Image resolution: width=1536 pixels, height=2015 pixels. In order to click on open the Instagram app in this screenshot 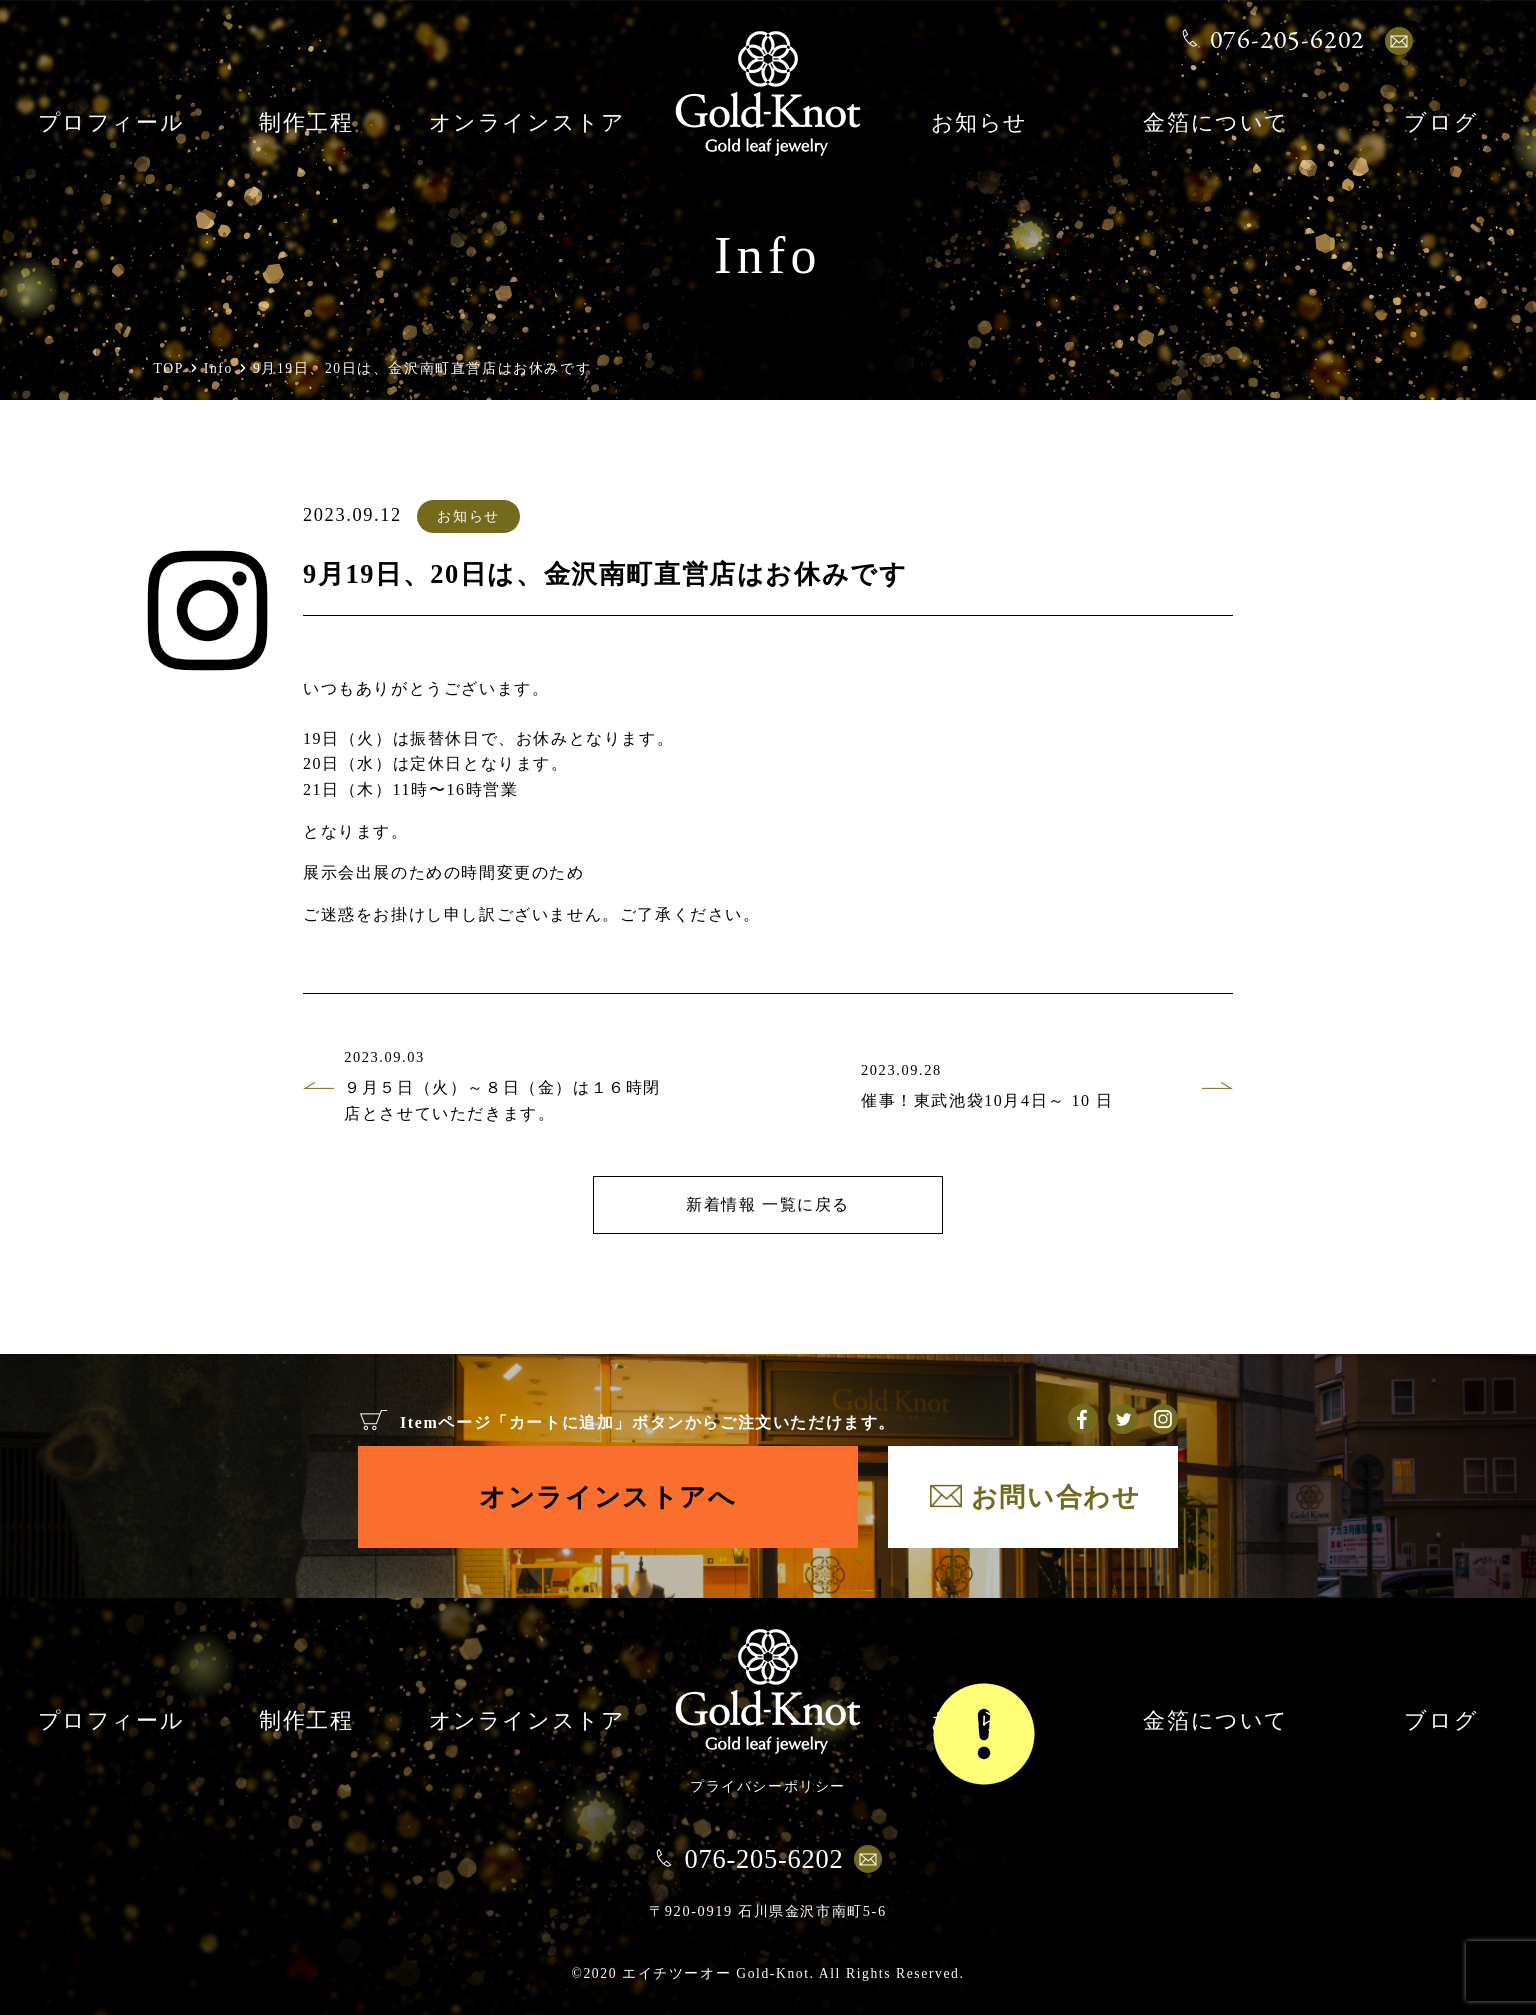, I will do `click(207, 610)`.